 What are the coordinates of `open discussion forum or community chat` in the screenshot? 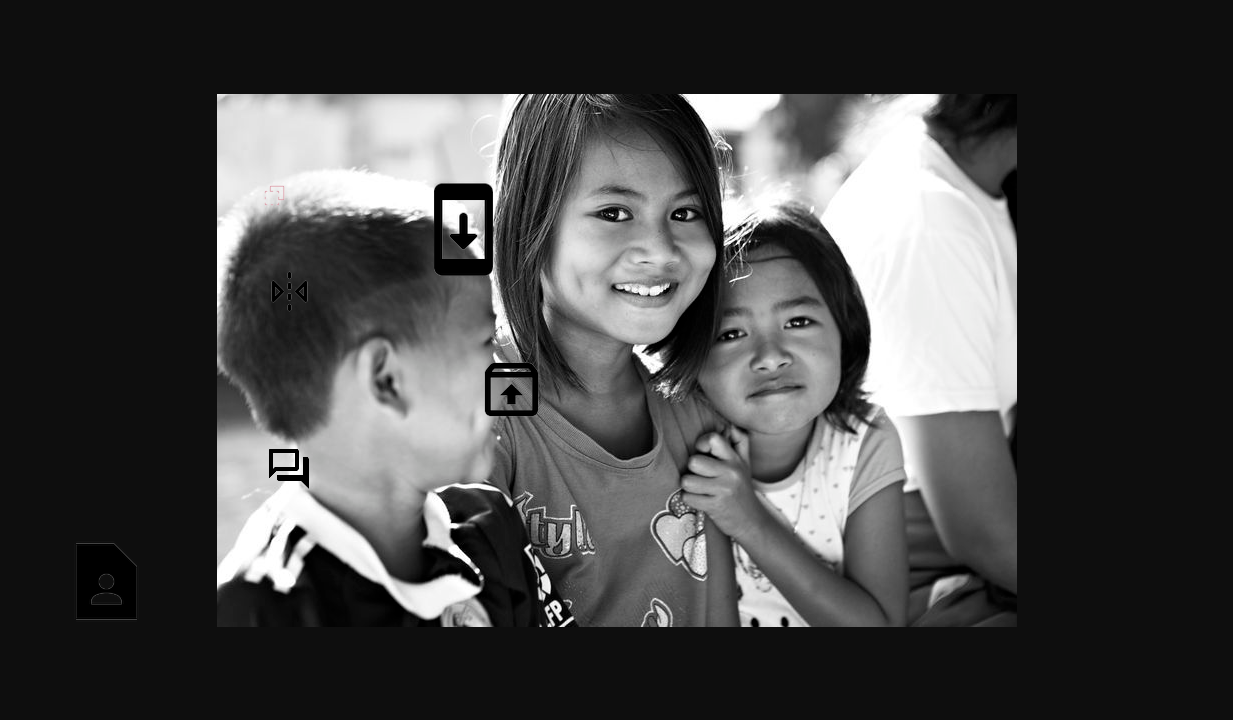 It's located at (289, 469).